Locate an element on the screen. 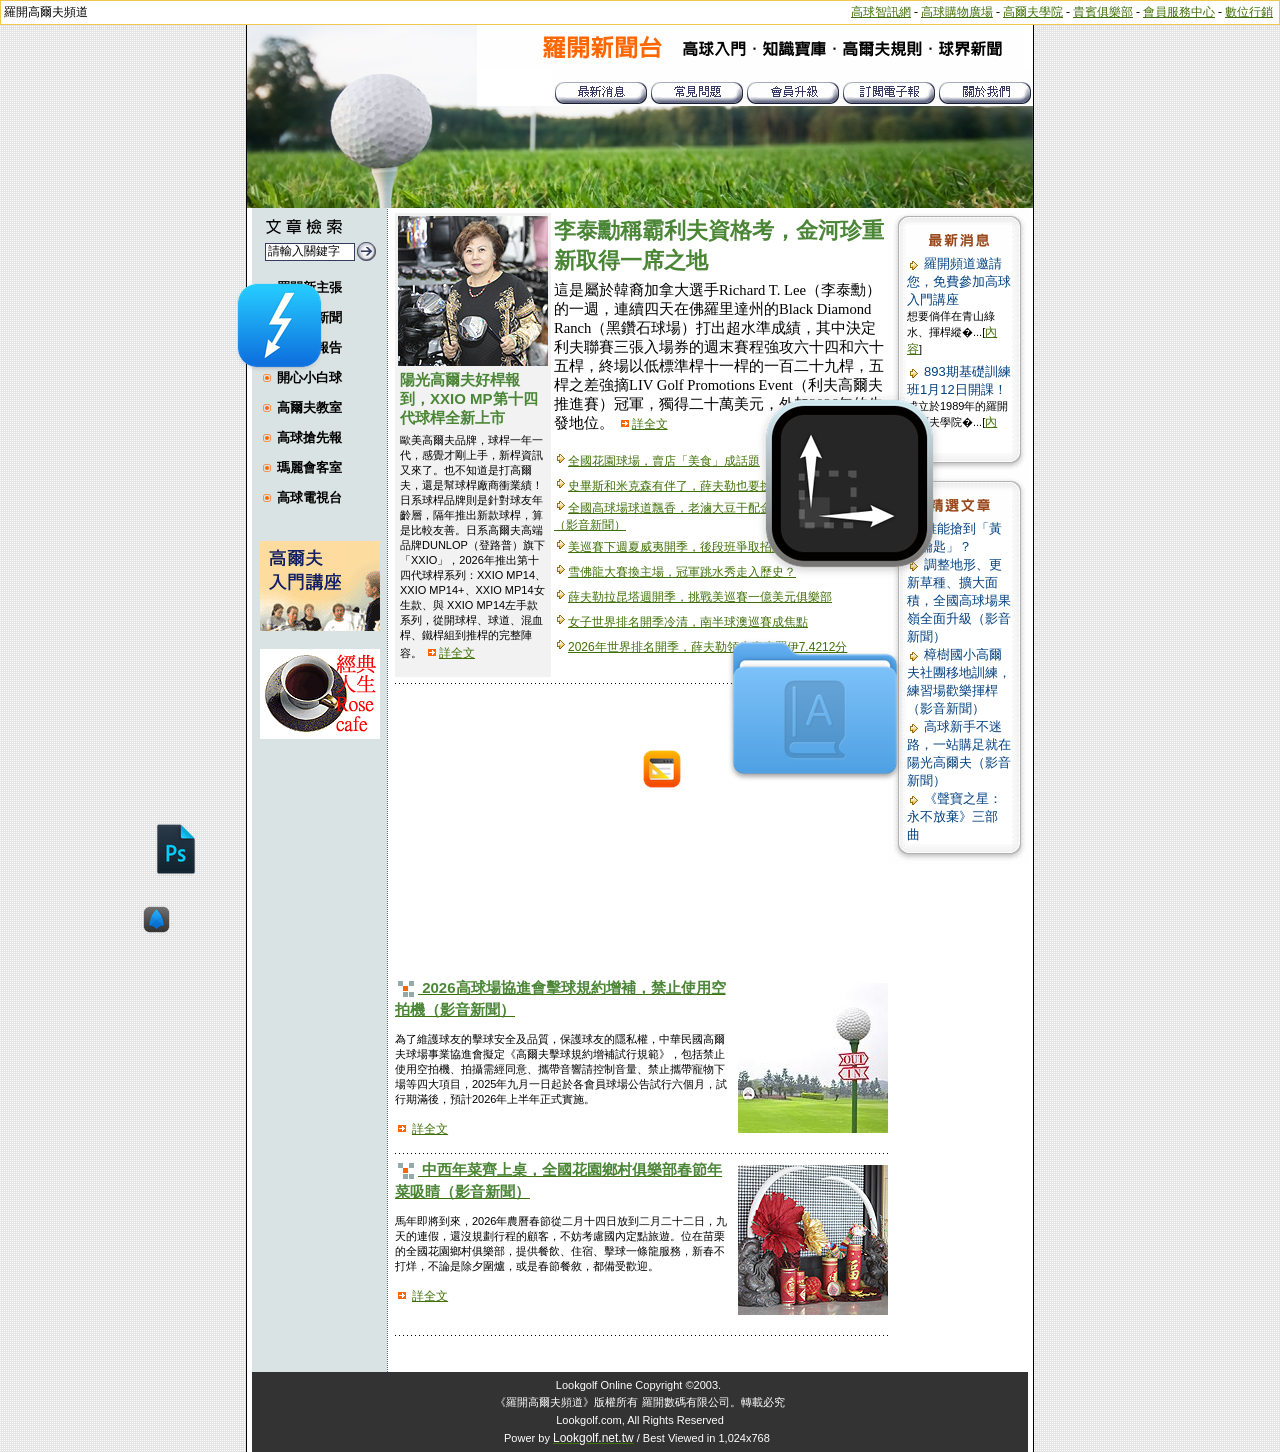 The height and width of the screenshot is (1452, 1280). open Cambalache GTK UI designer app is located at coordinates (662, 769).